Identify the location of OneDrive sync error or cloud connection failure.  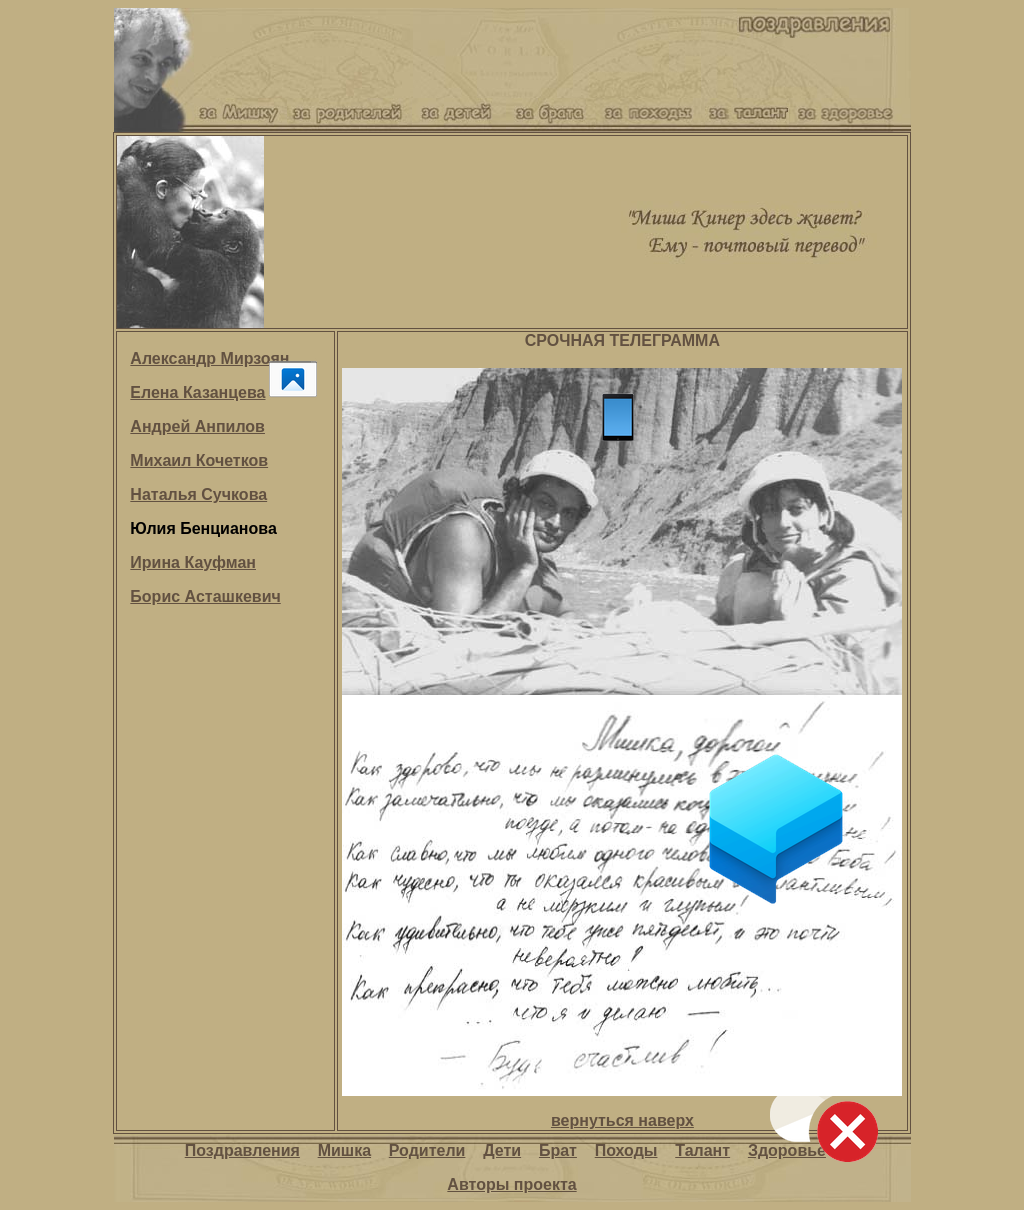
(824, 1108).